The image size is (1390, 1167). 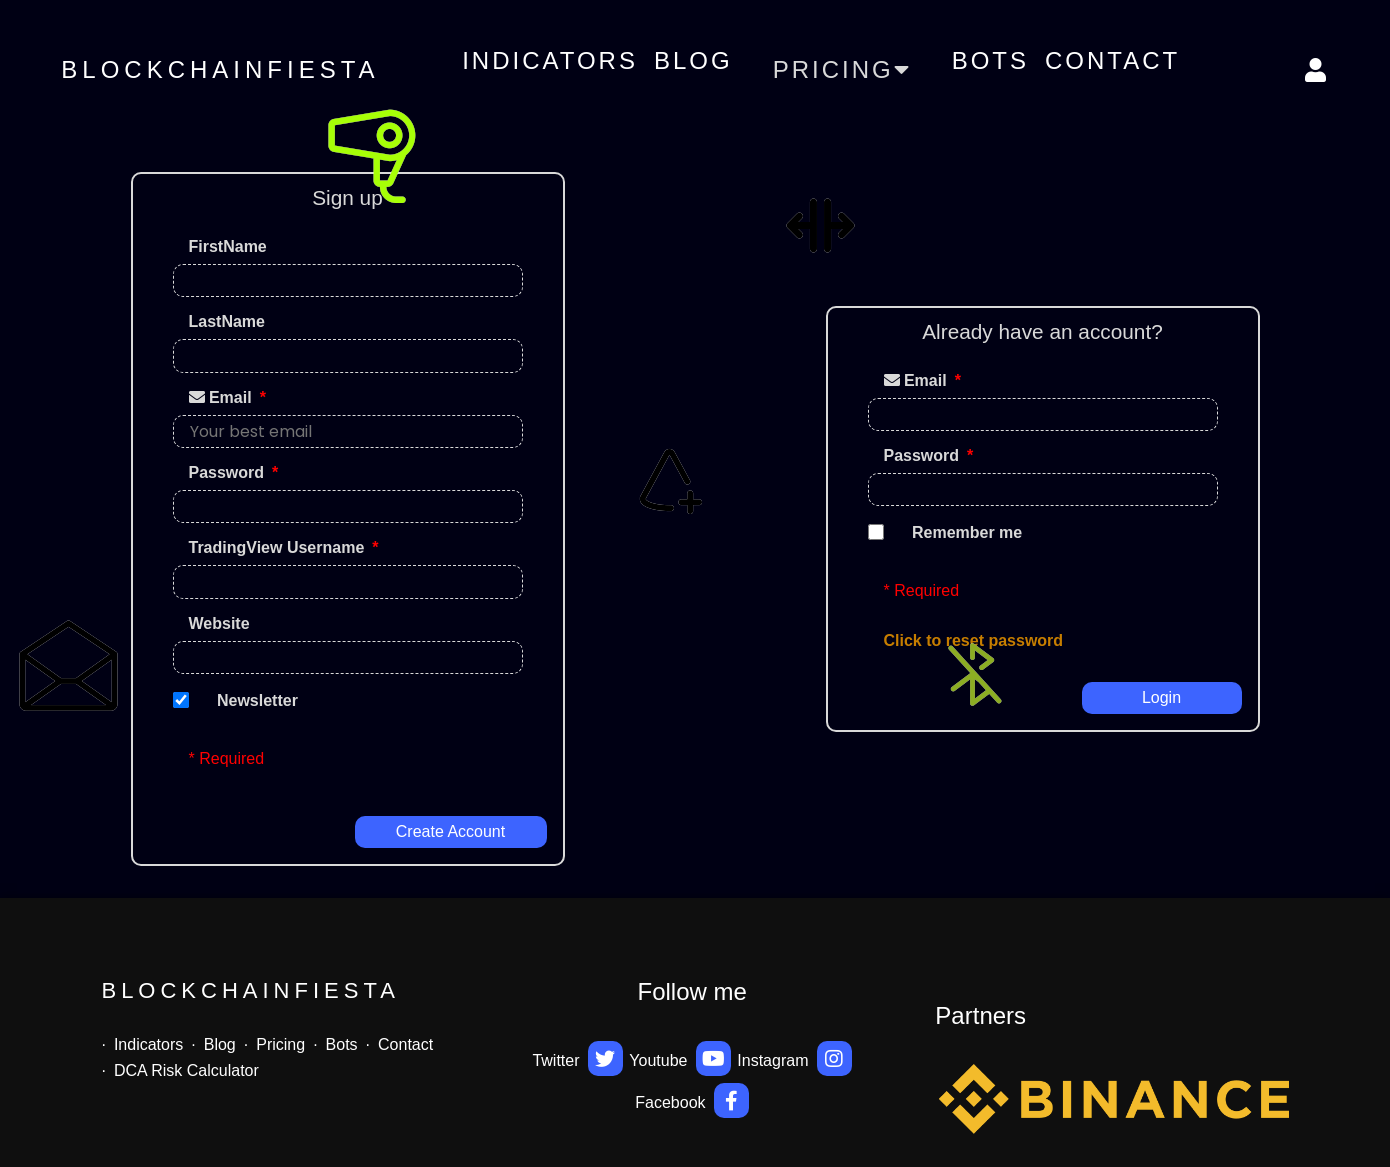 I want to click on add a new cone or marker, so click(x=669, y=481).